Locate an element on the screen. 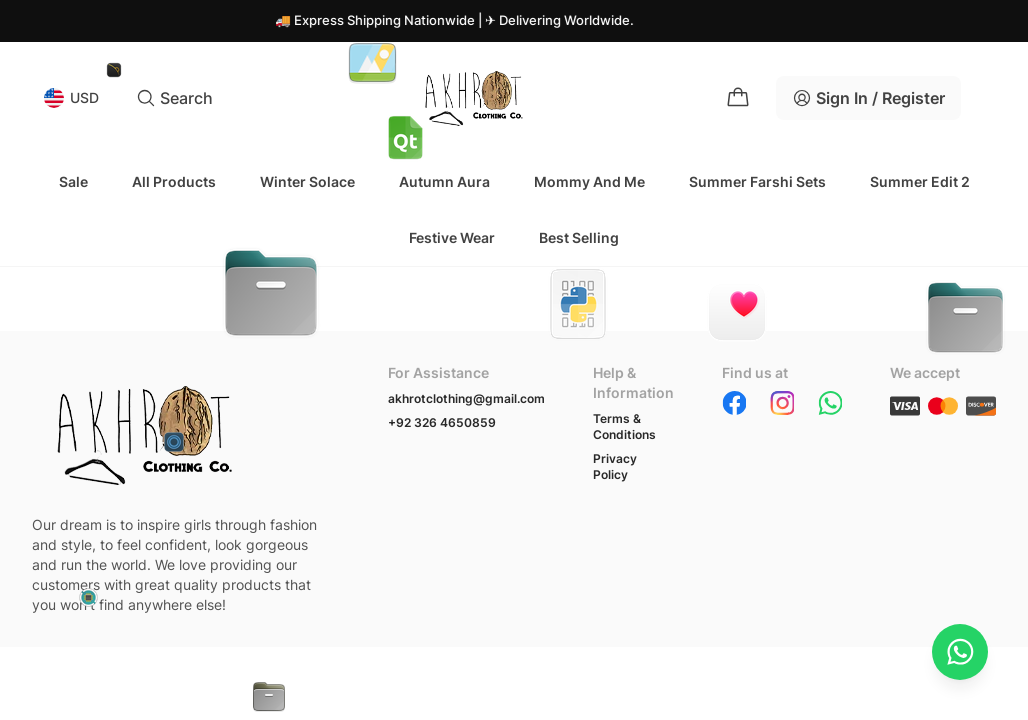  open file manager application is located at coordinates (269, 696).